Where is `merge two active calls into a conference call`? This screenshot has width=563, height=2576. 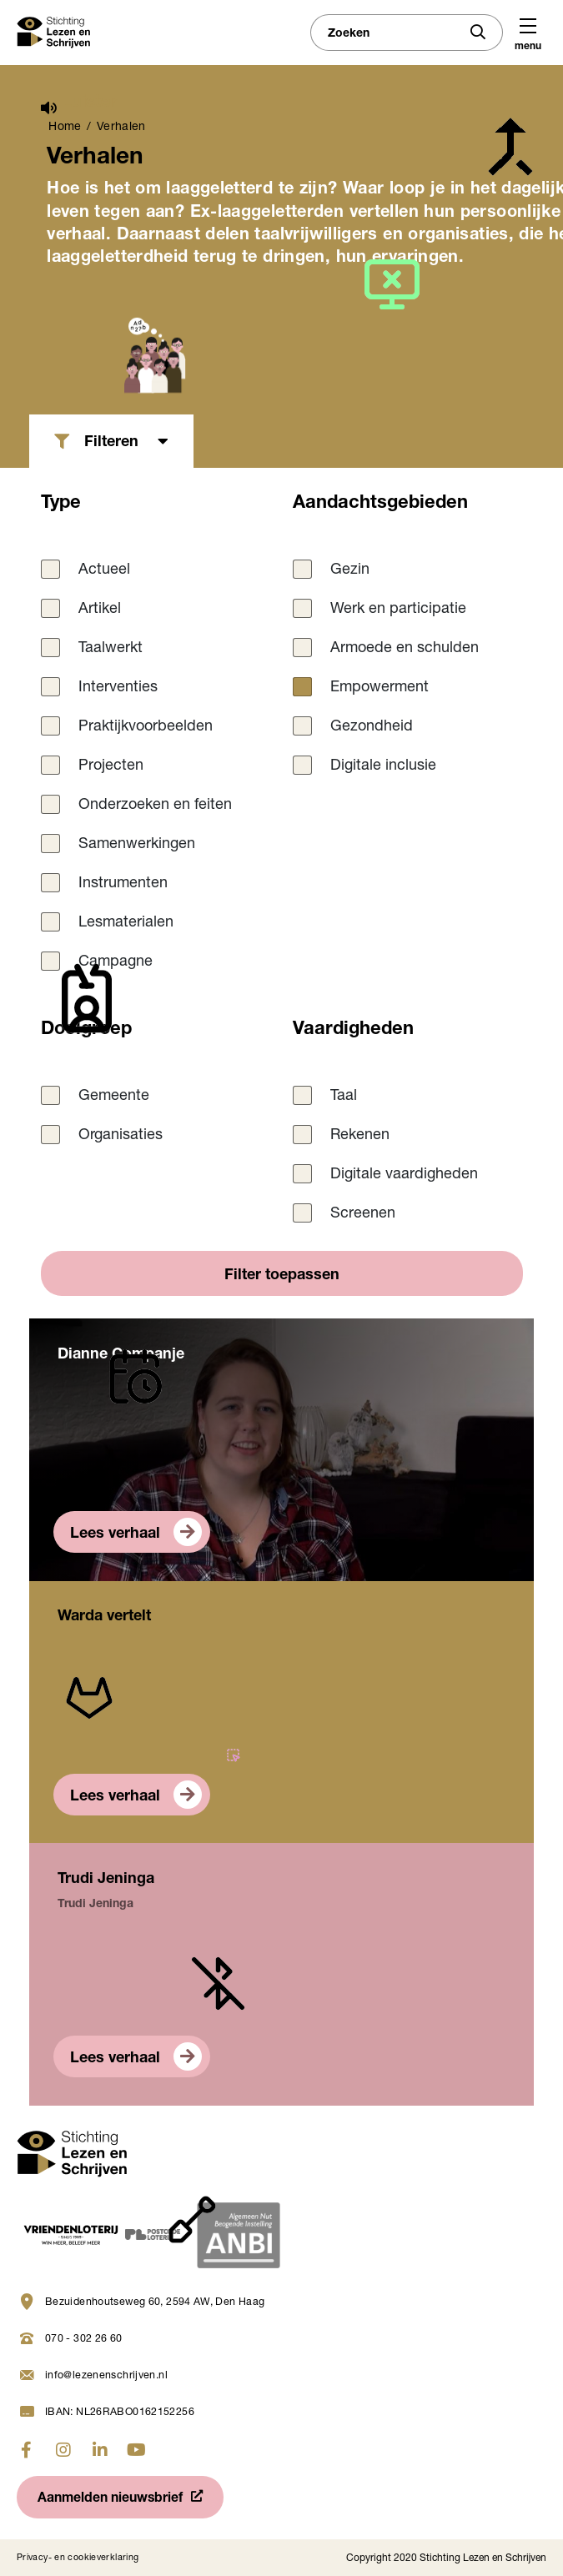
merge two active calls into a conference call is located at coordinates (510, 147).